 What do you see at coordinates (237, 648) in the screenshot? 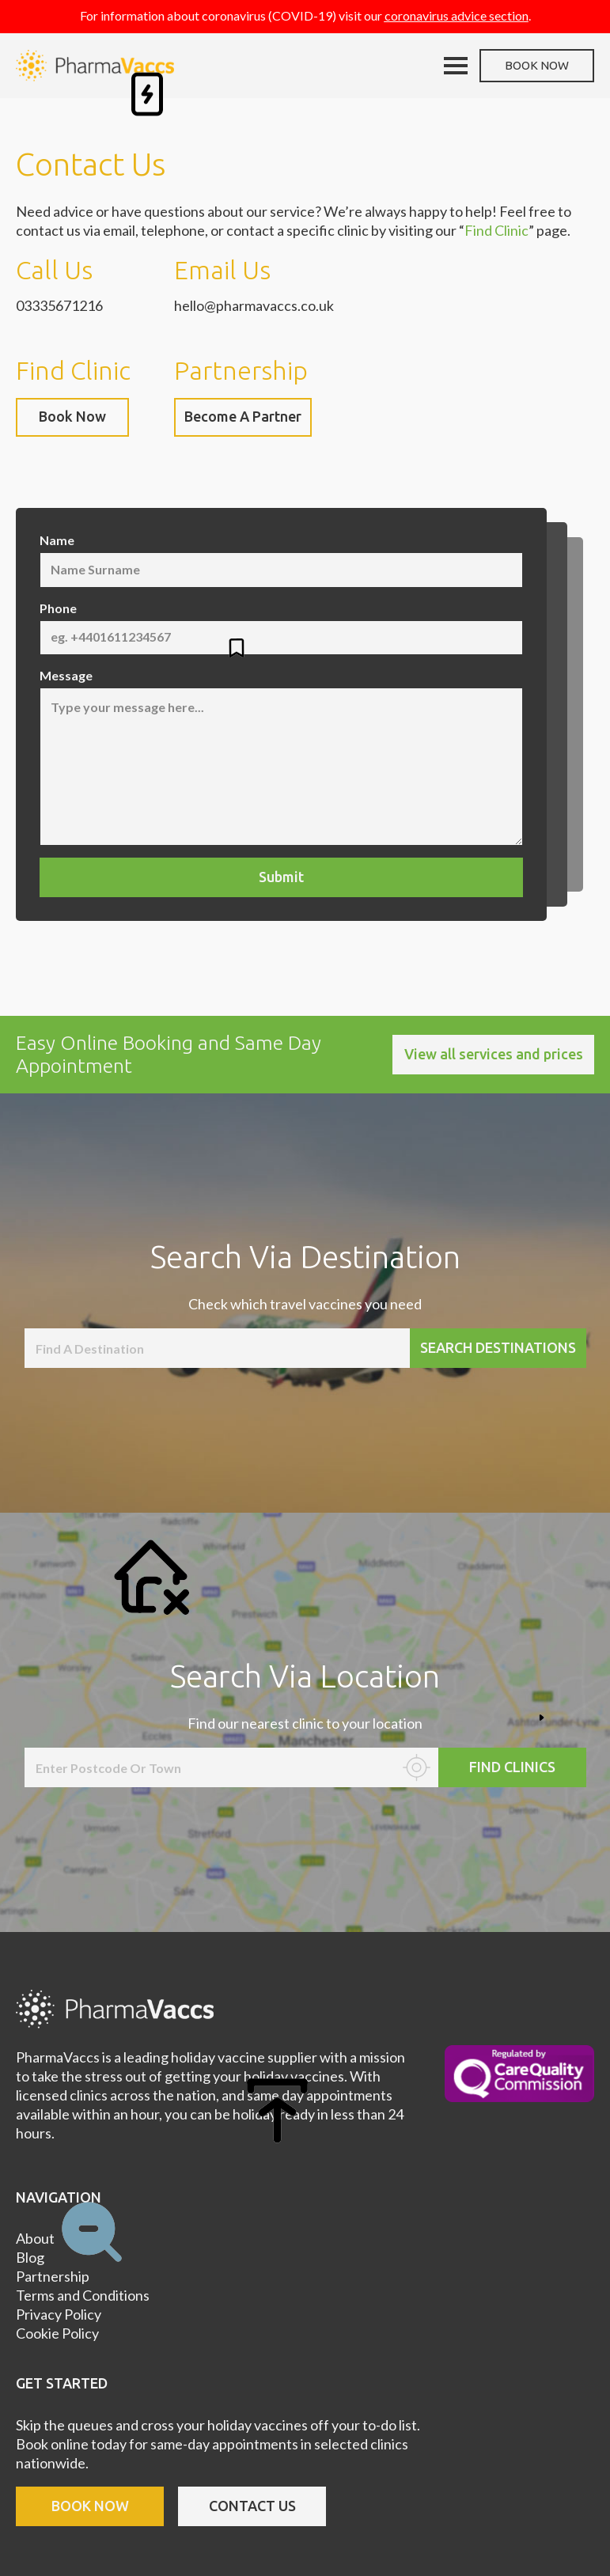
I see `save this item for later` at bounding box center [237, 648].